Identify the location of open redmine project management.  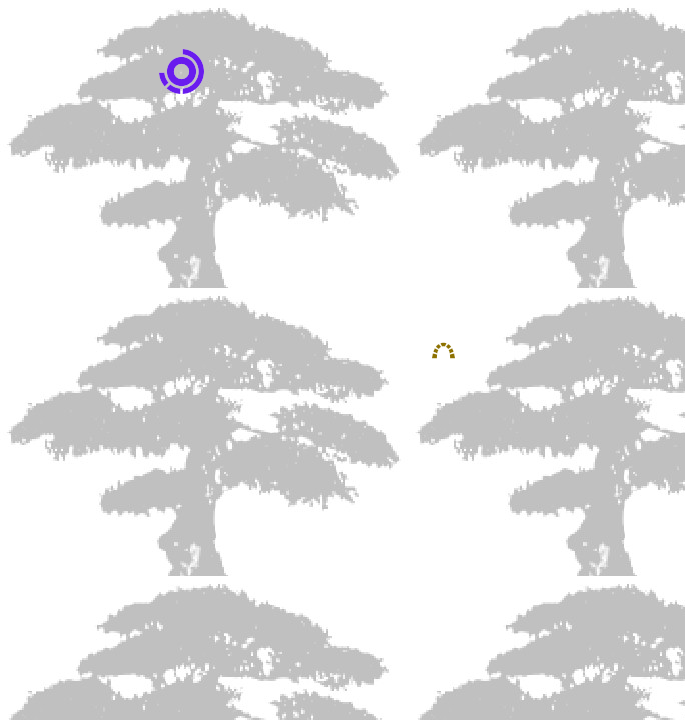
(443, 350).